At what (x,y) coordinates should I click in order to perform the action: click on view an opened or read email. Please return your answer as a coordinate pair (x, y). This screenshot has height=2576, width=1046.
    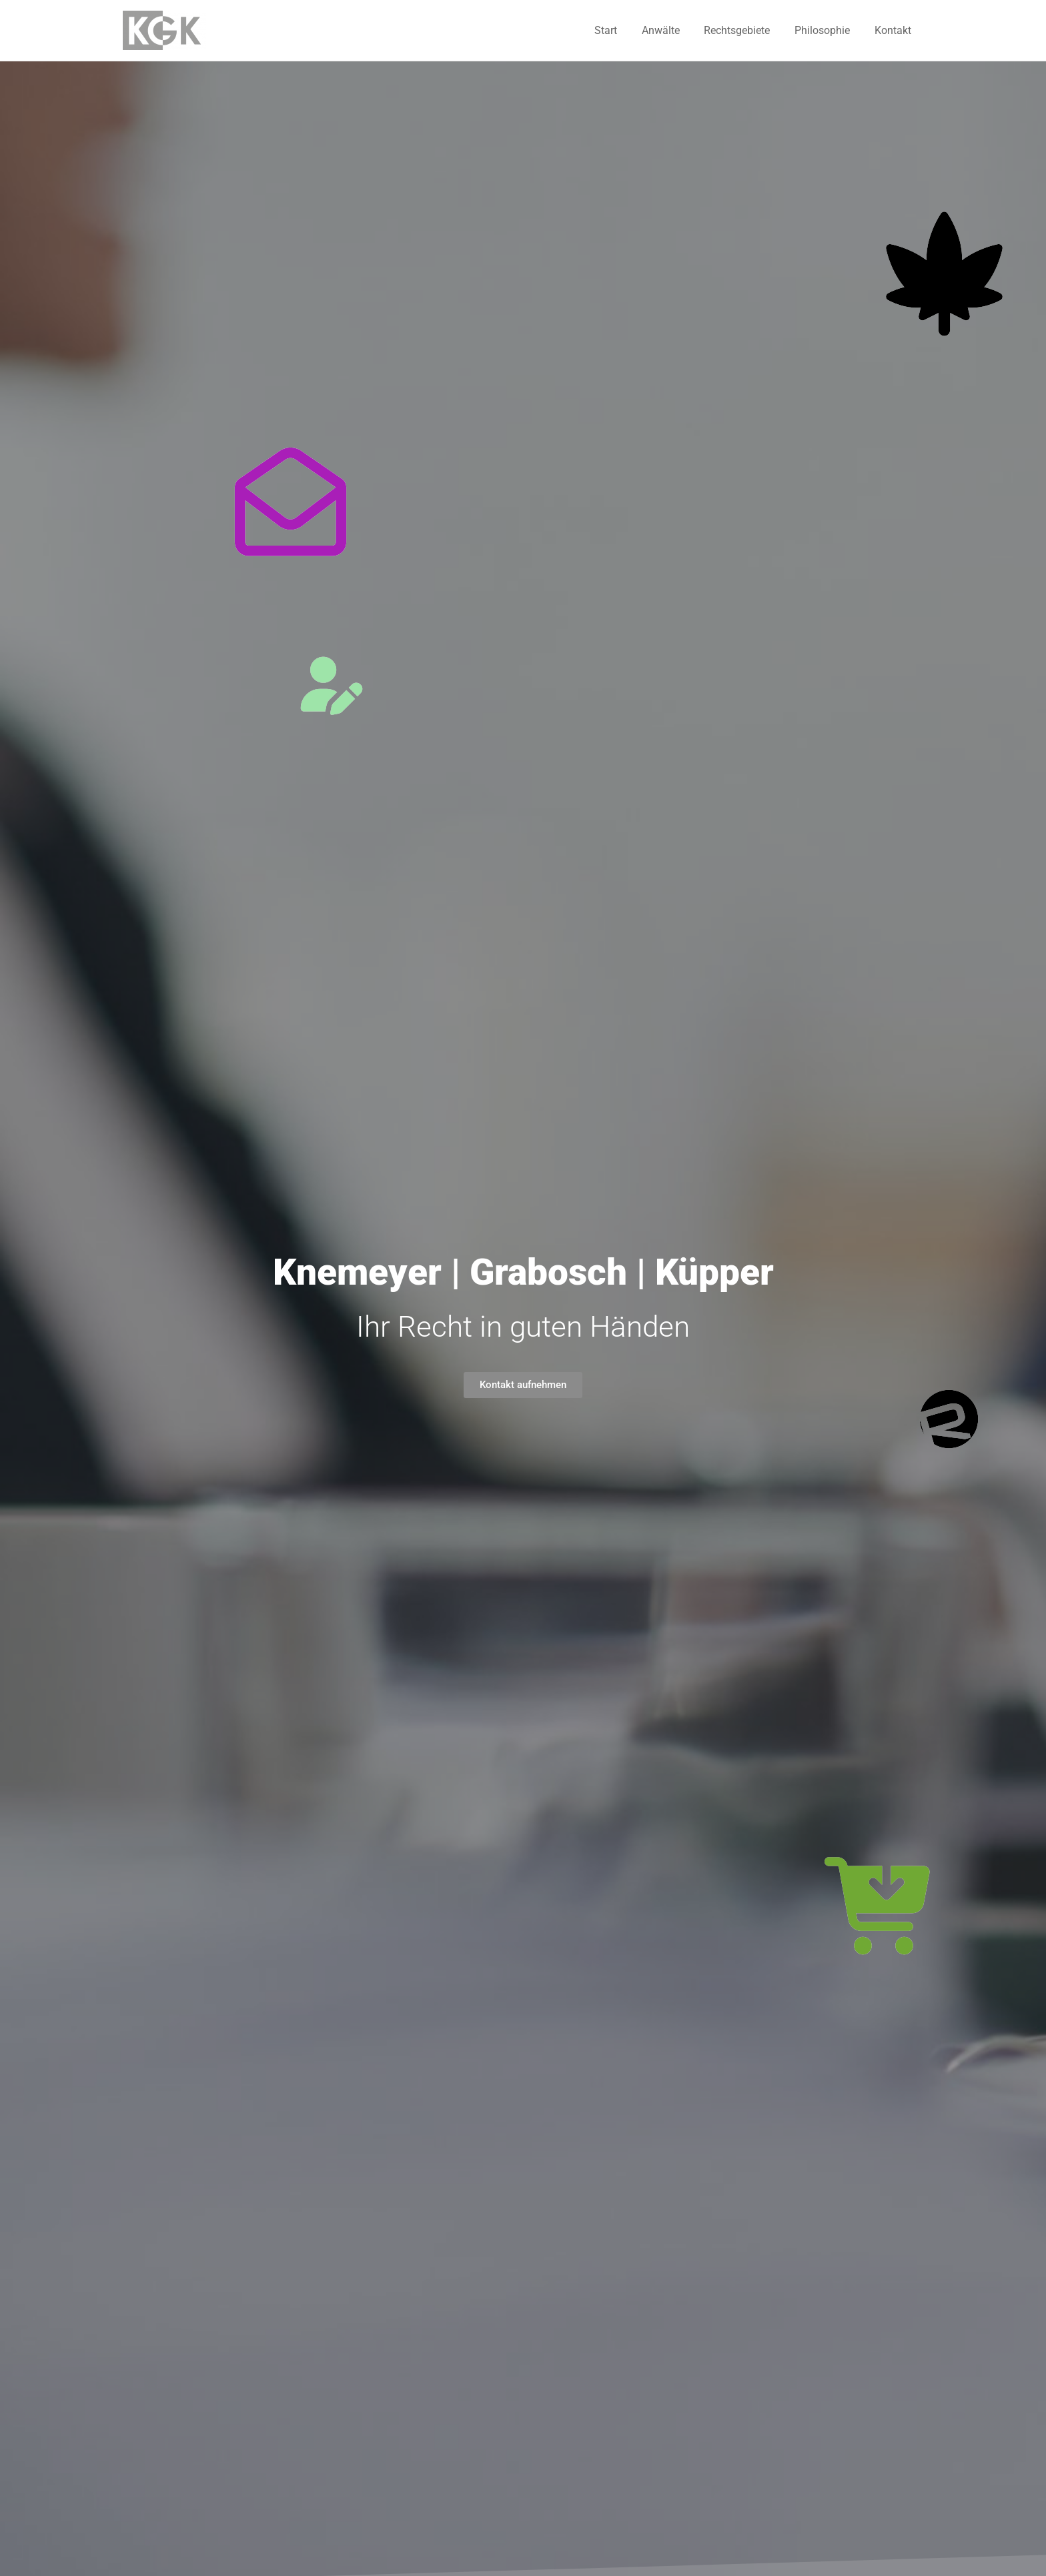
    Looking at the image, I should click on (290, 507).